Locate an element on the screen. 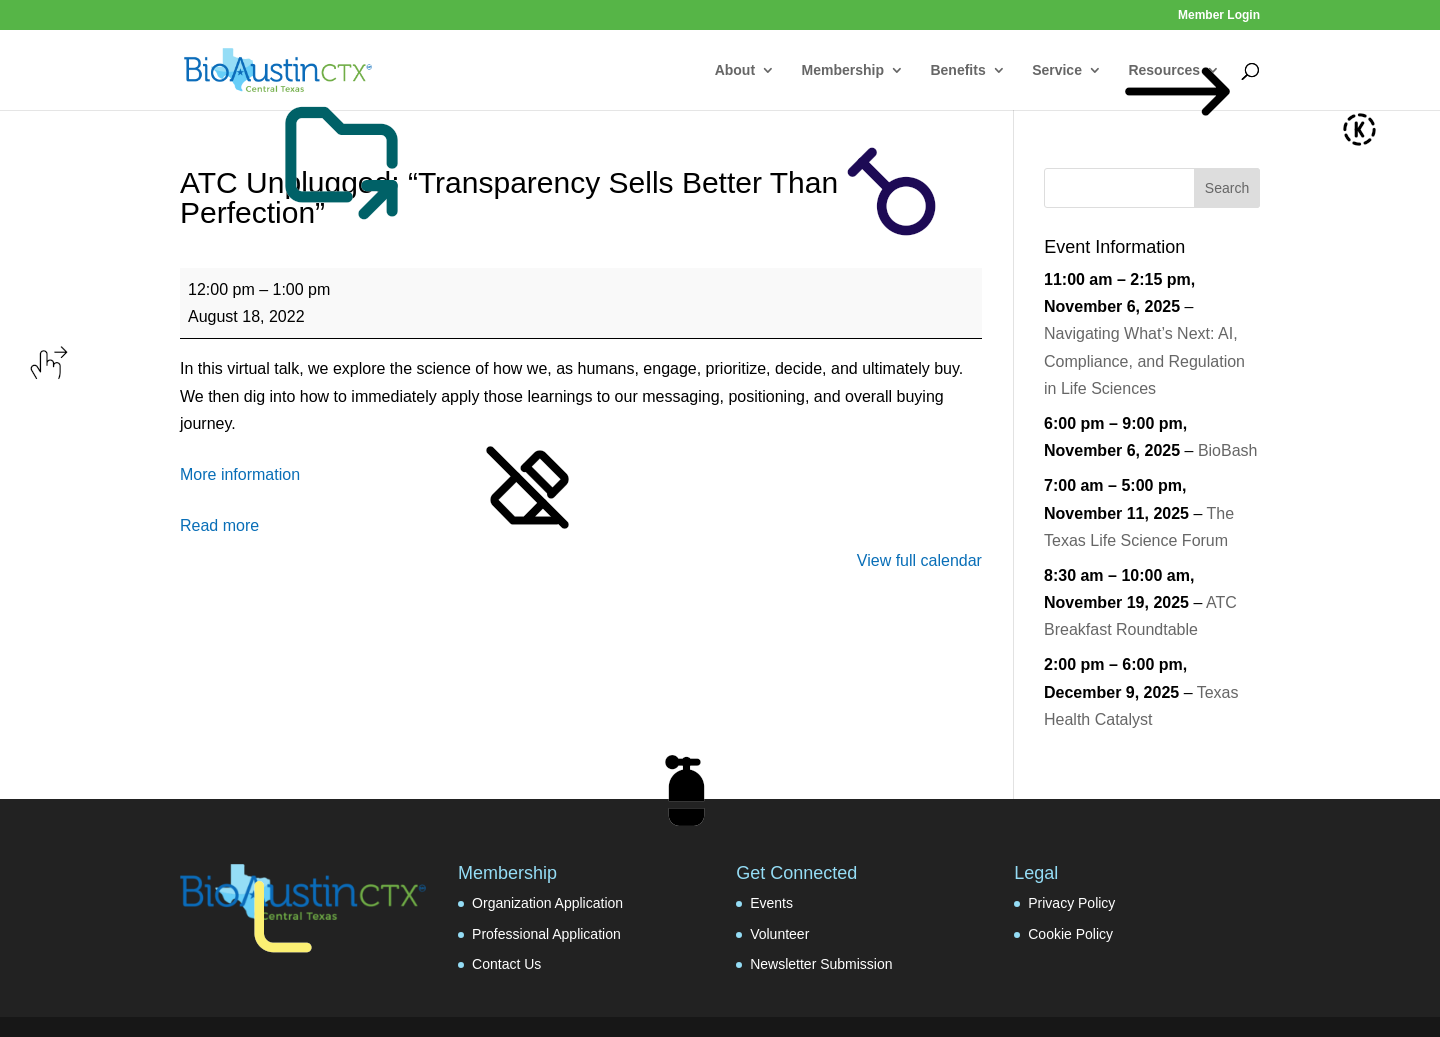 The height and width of the screenshot is (1037, 1440). proceed to the next step is located at coordinates (1177, 91).